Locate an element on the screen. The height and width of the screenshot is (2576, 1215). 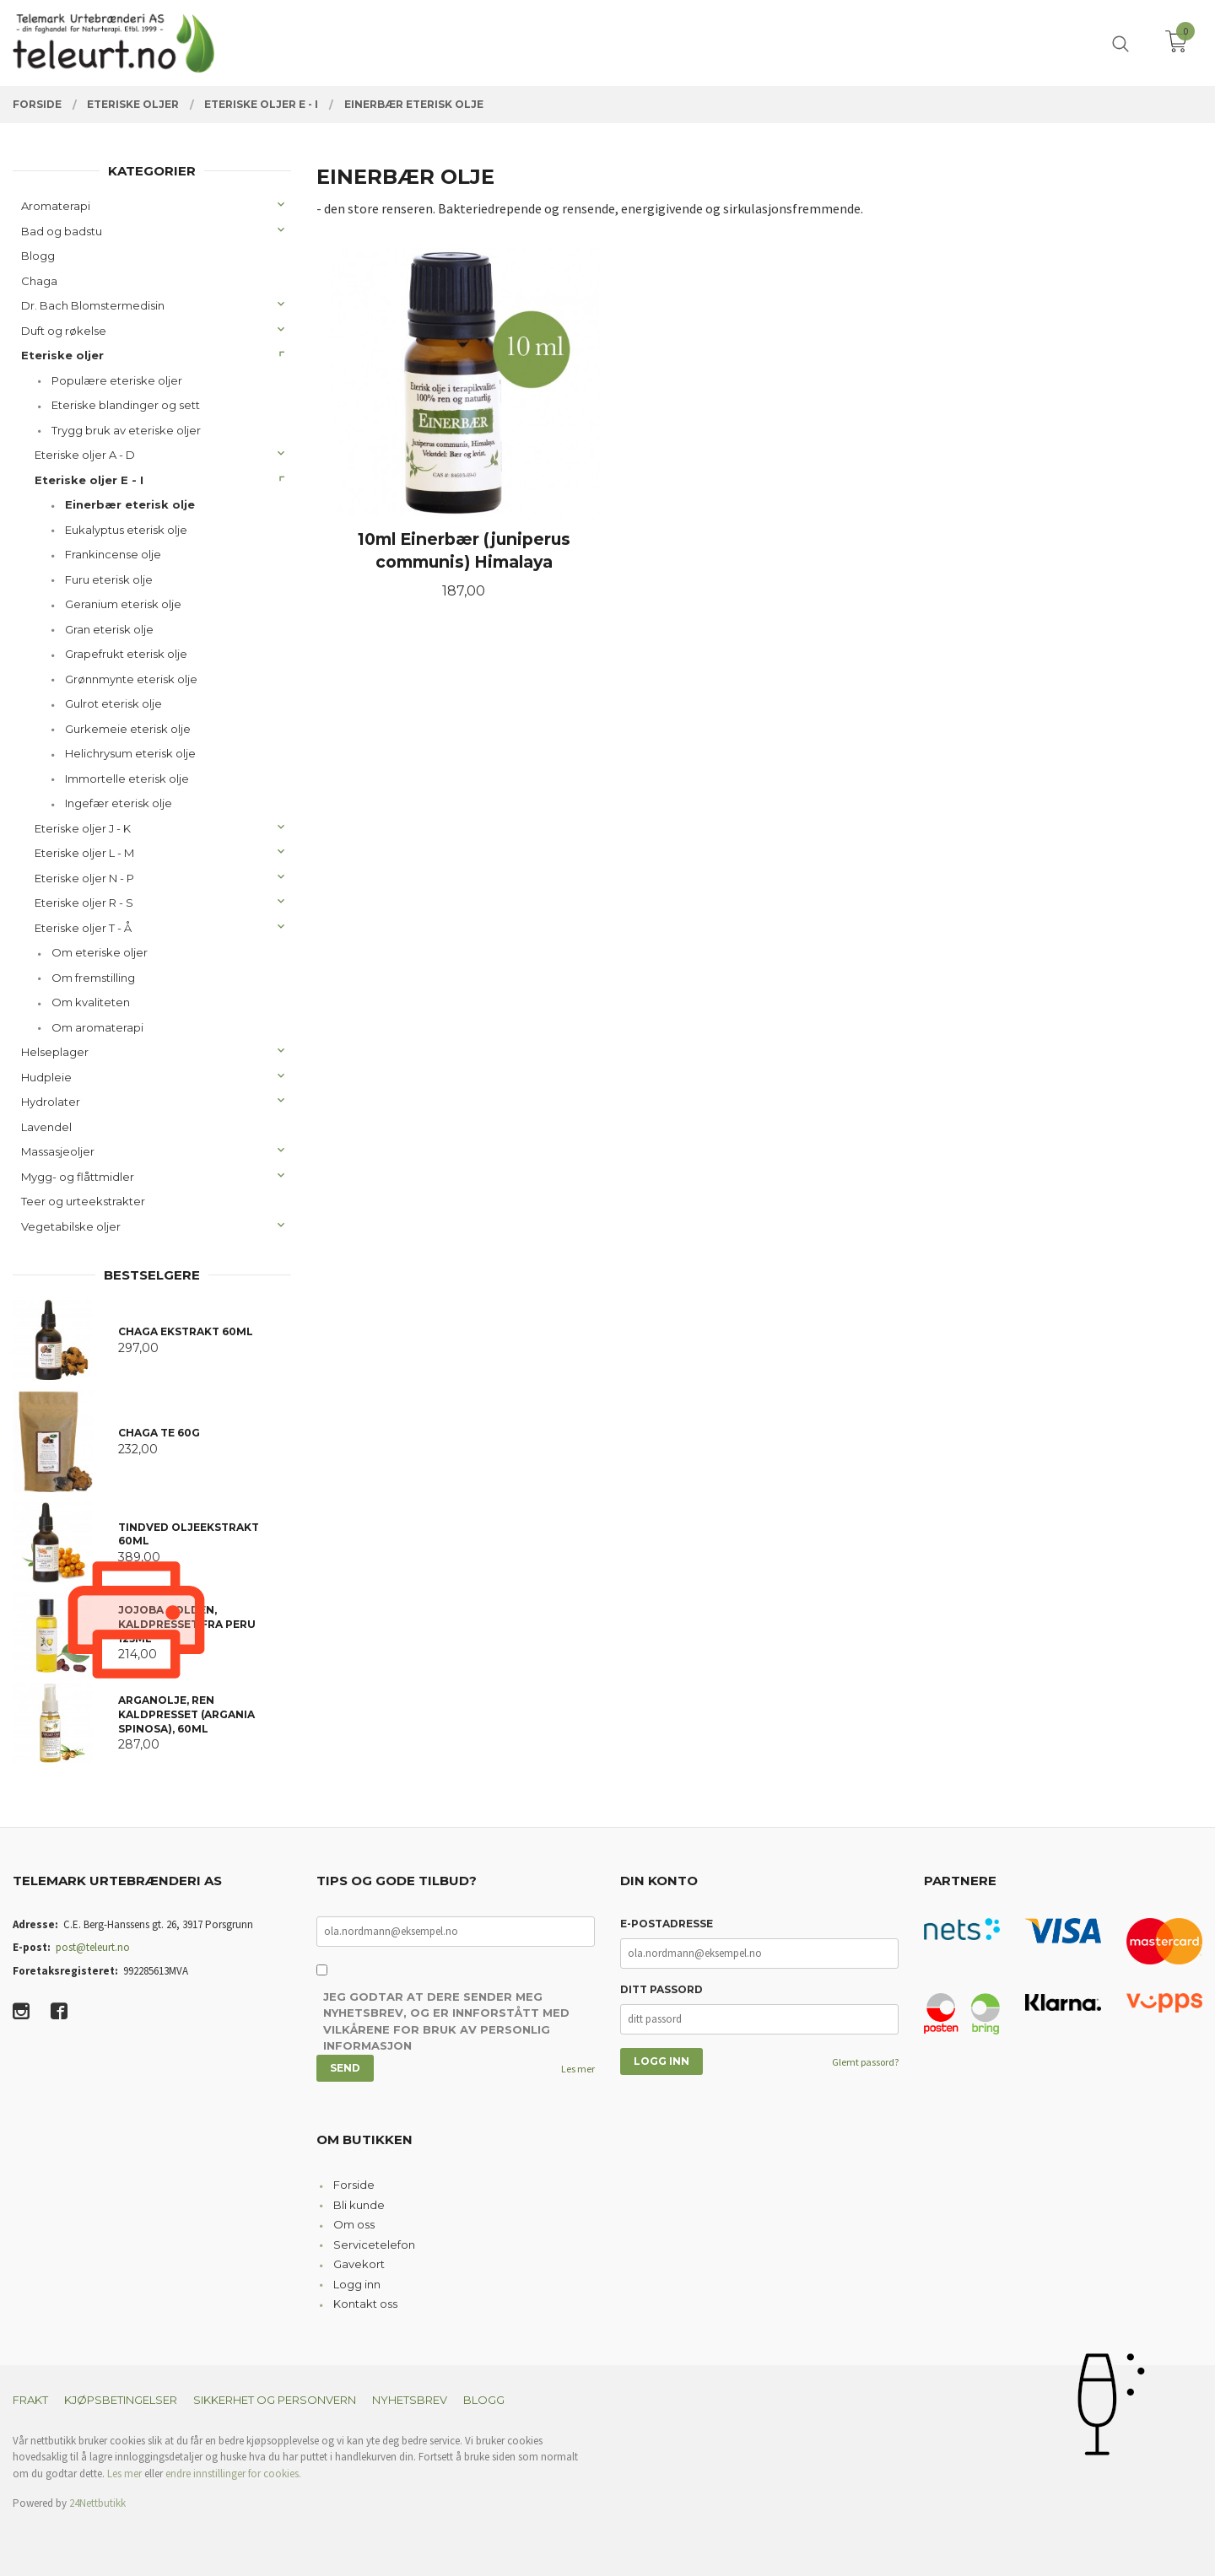
celebrate an achievement or milestone is located at coordinates (1100, 2404).